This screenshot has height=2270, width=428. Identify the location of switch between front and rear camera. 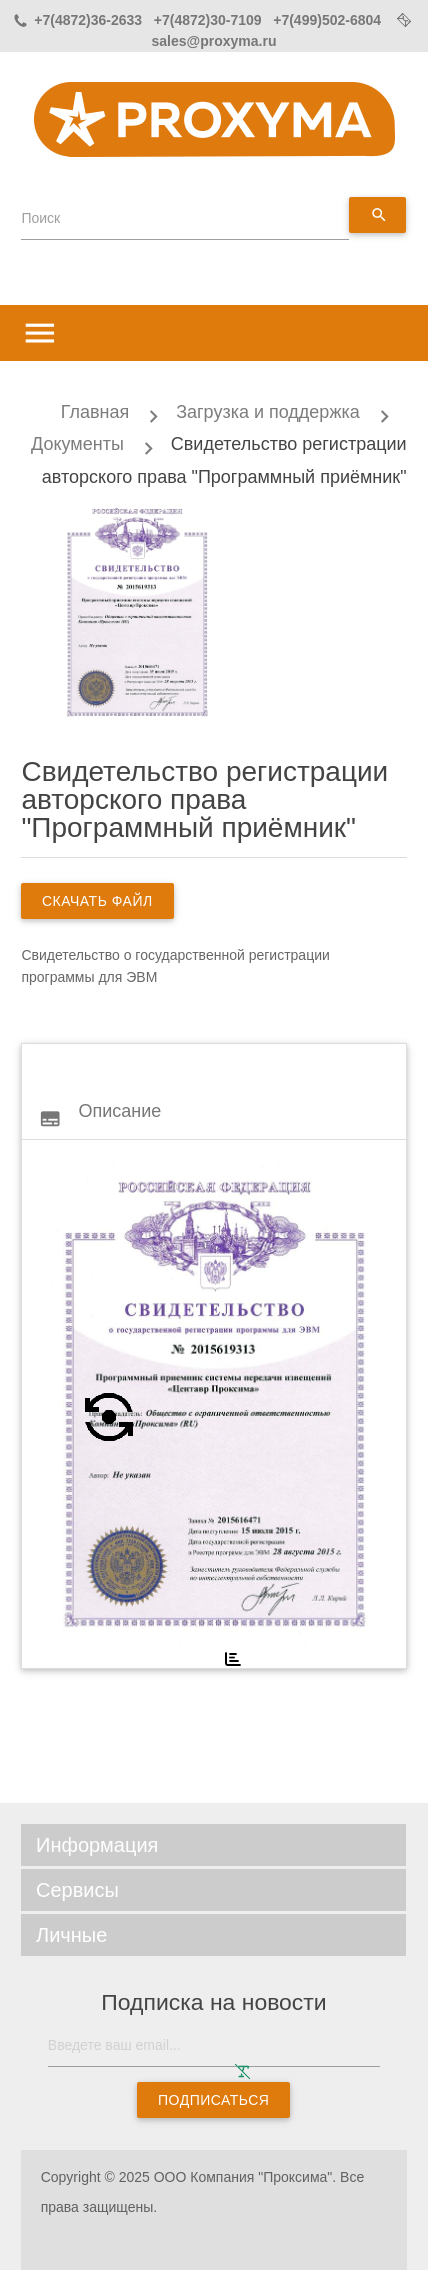
(109, 1417).